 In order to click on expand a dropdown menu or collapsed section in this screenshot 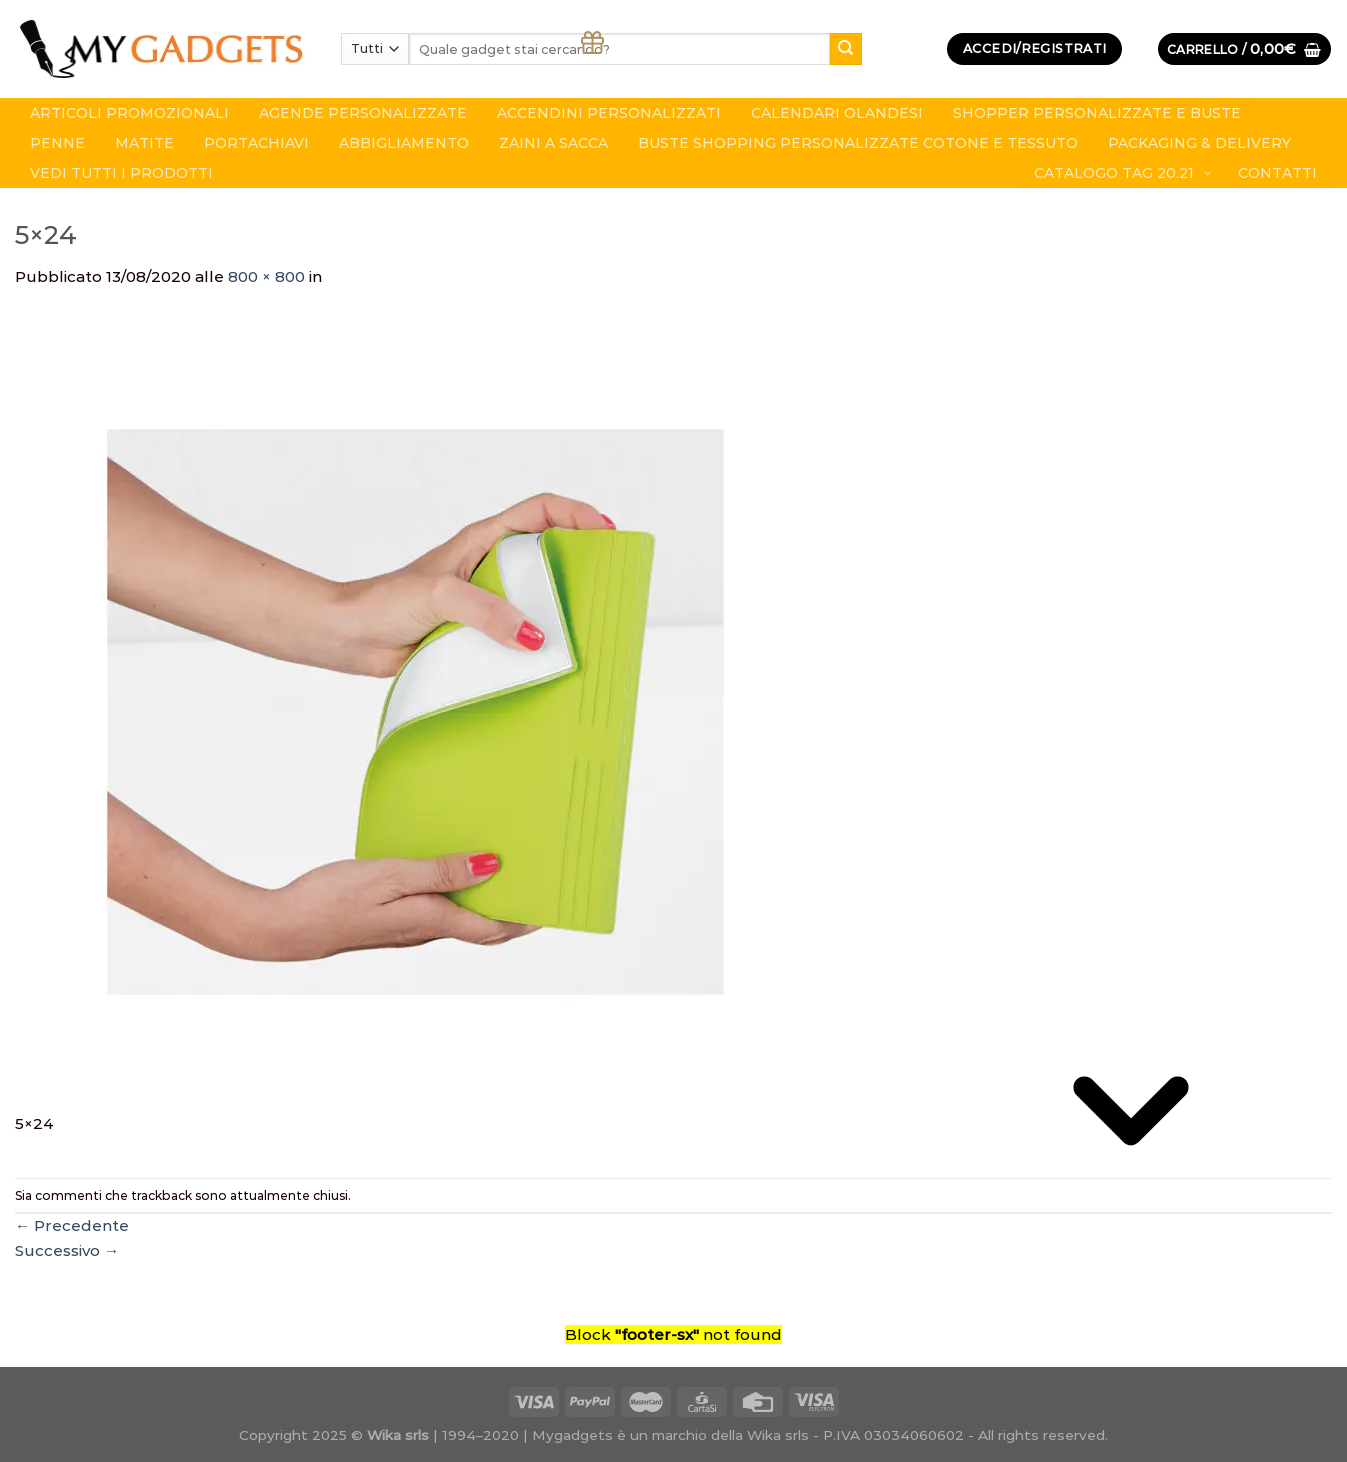, I will do `click(1131, 1105)`.